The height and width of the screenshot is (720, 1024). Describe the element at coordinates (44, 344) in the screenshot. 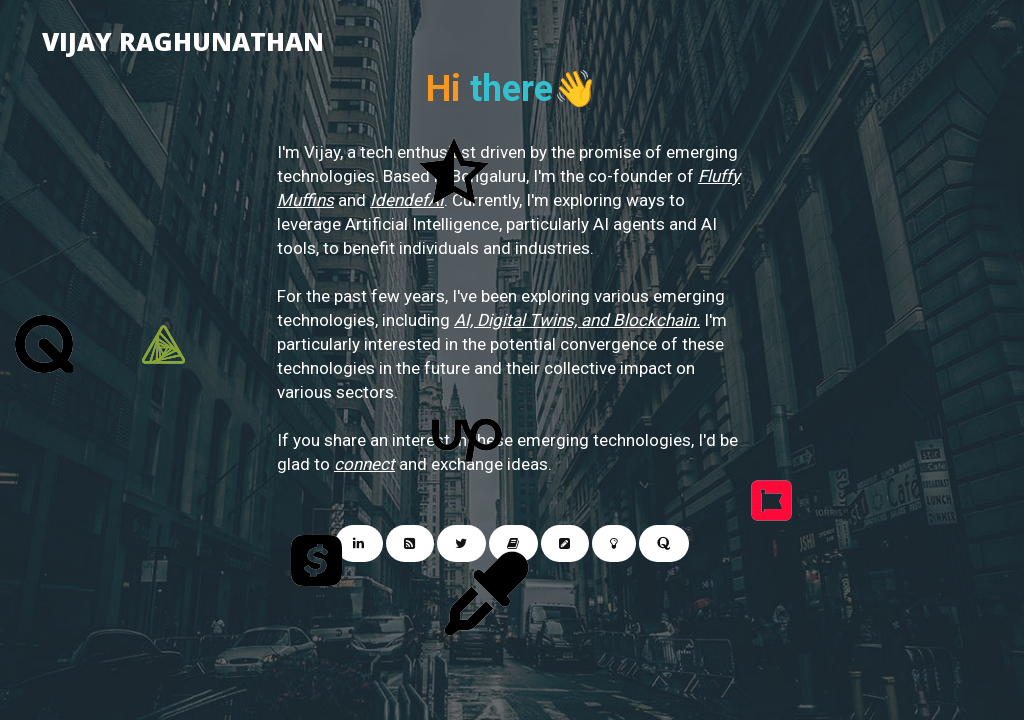

I see `quicktime media player logo` at that location.